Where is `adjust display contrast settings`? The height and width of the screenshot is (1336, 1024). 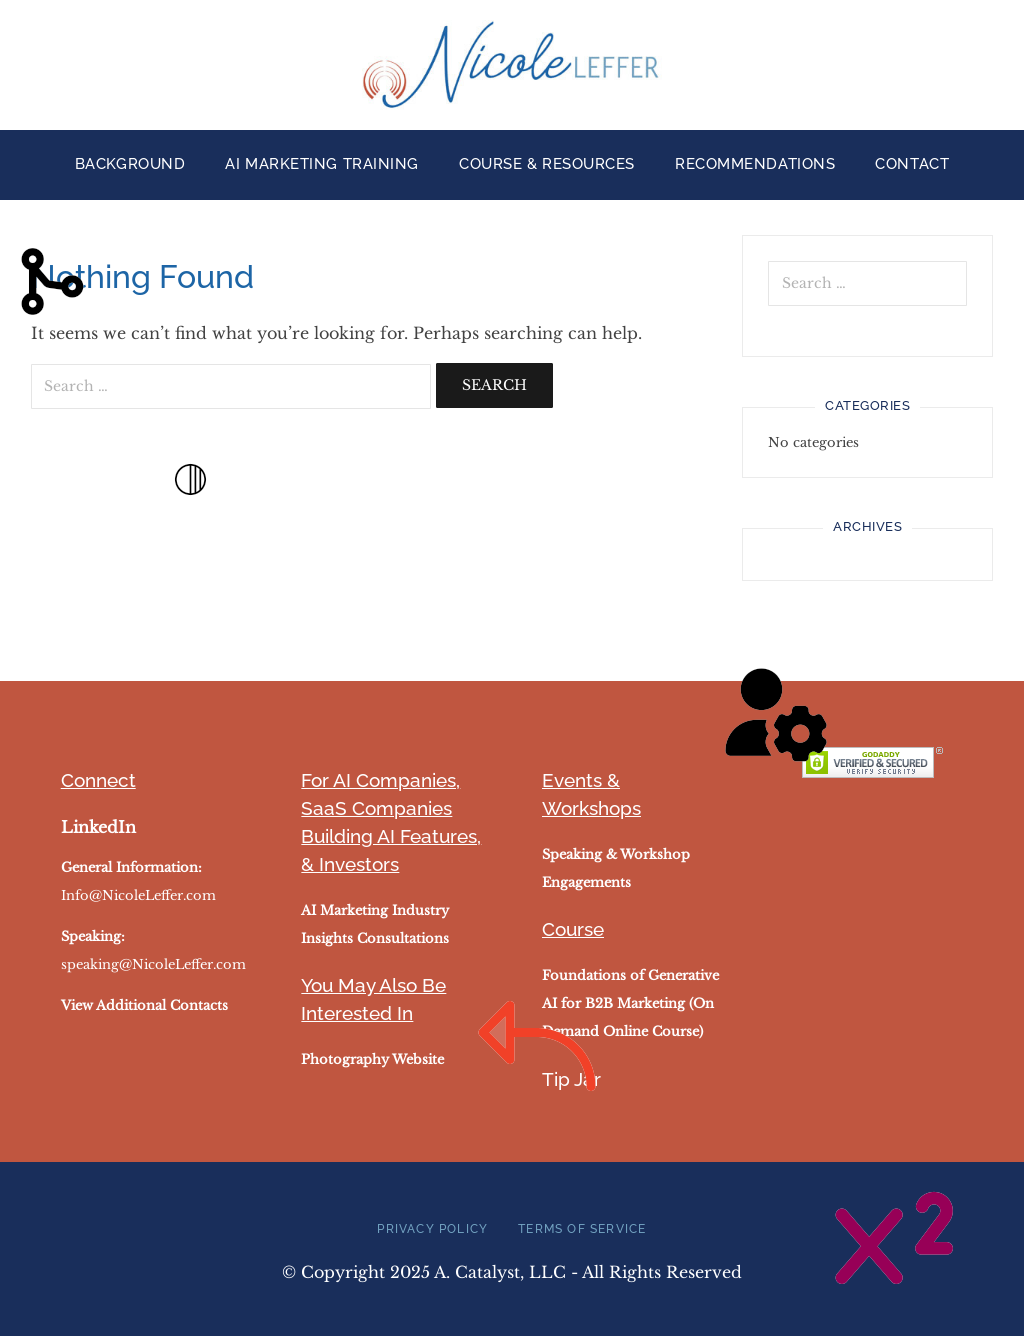 adjust display contrast settings is located at coordinates (190, 479).